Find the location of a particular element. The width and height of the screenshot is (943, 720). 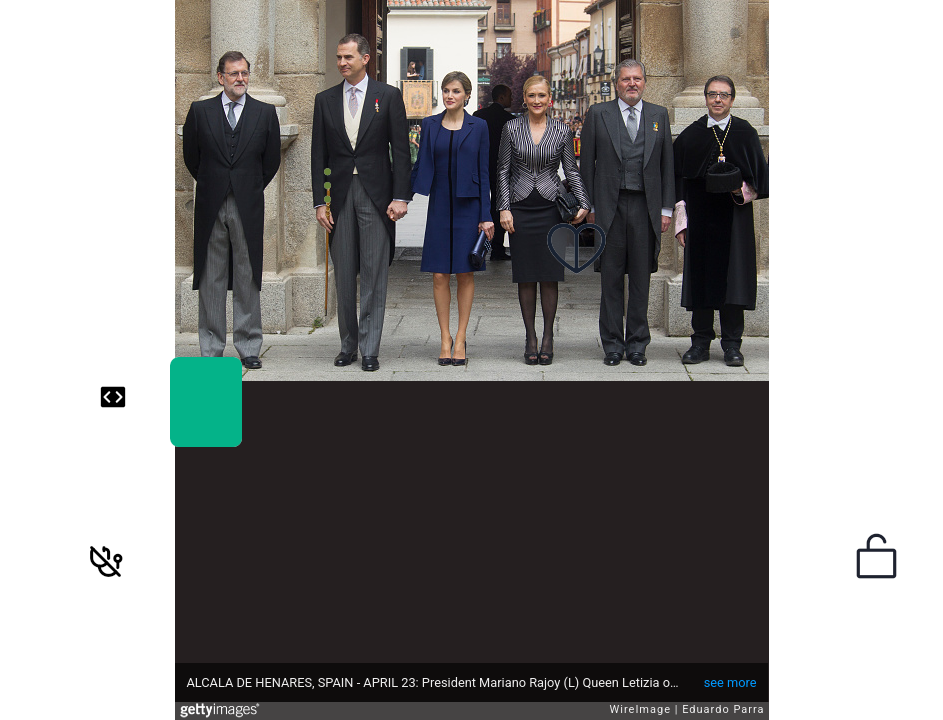

unlock or access secured content is located at coordinates (876, 558).